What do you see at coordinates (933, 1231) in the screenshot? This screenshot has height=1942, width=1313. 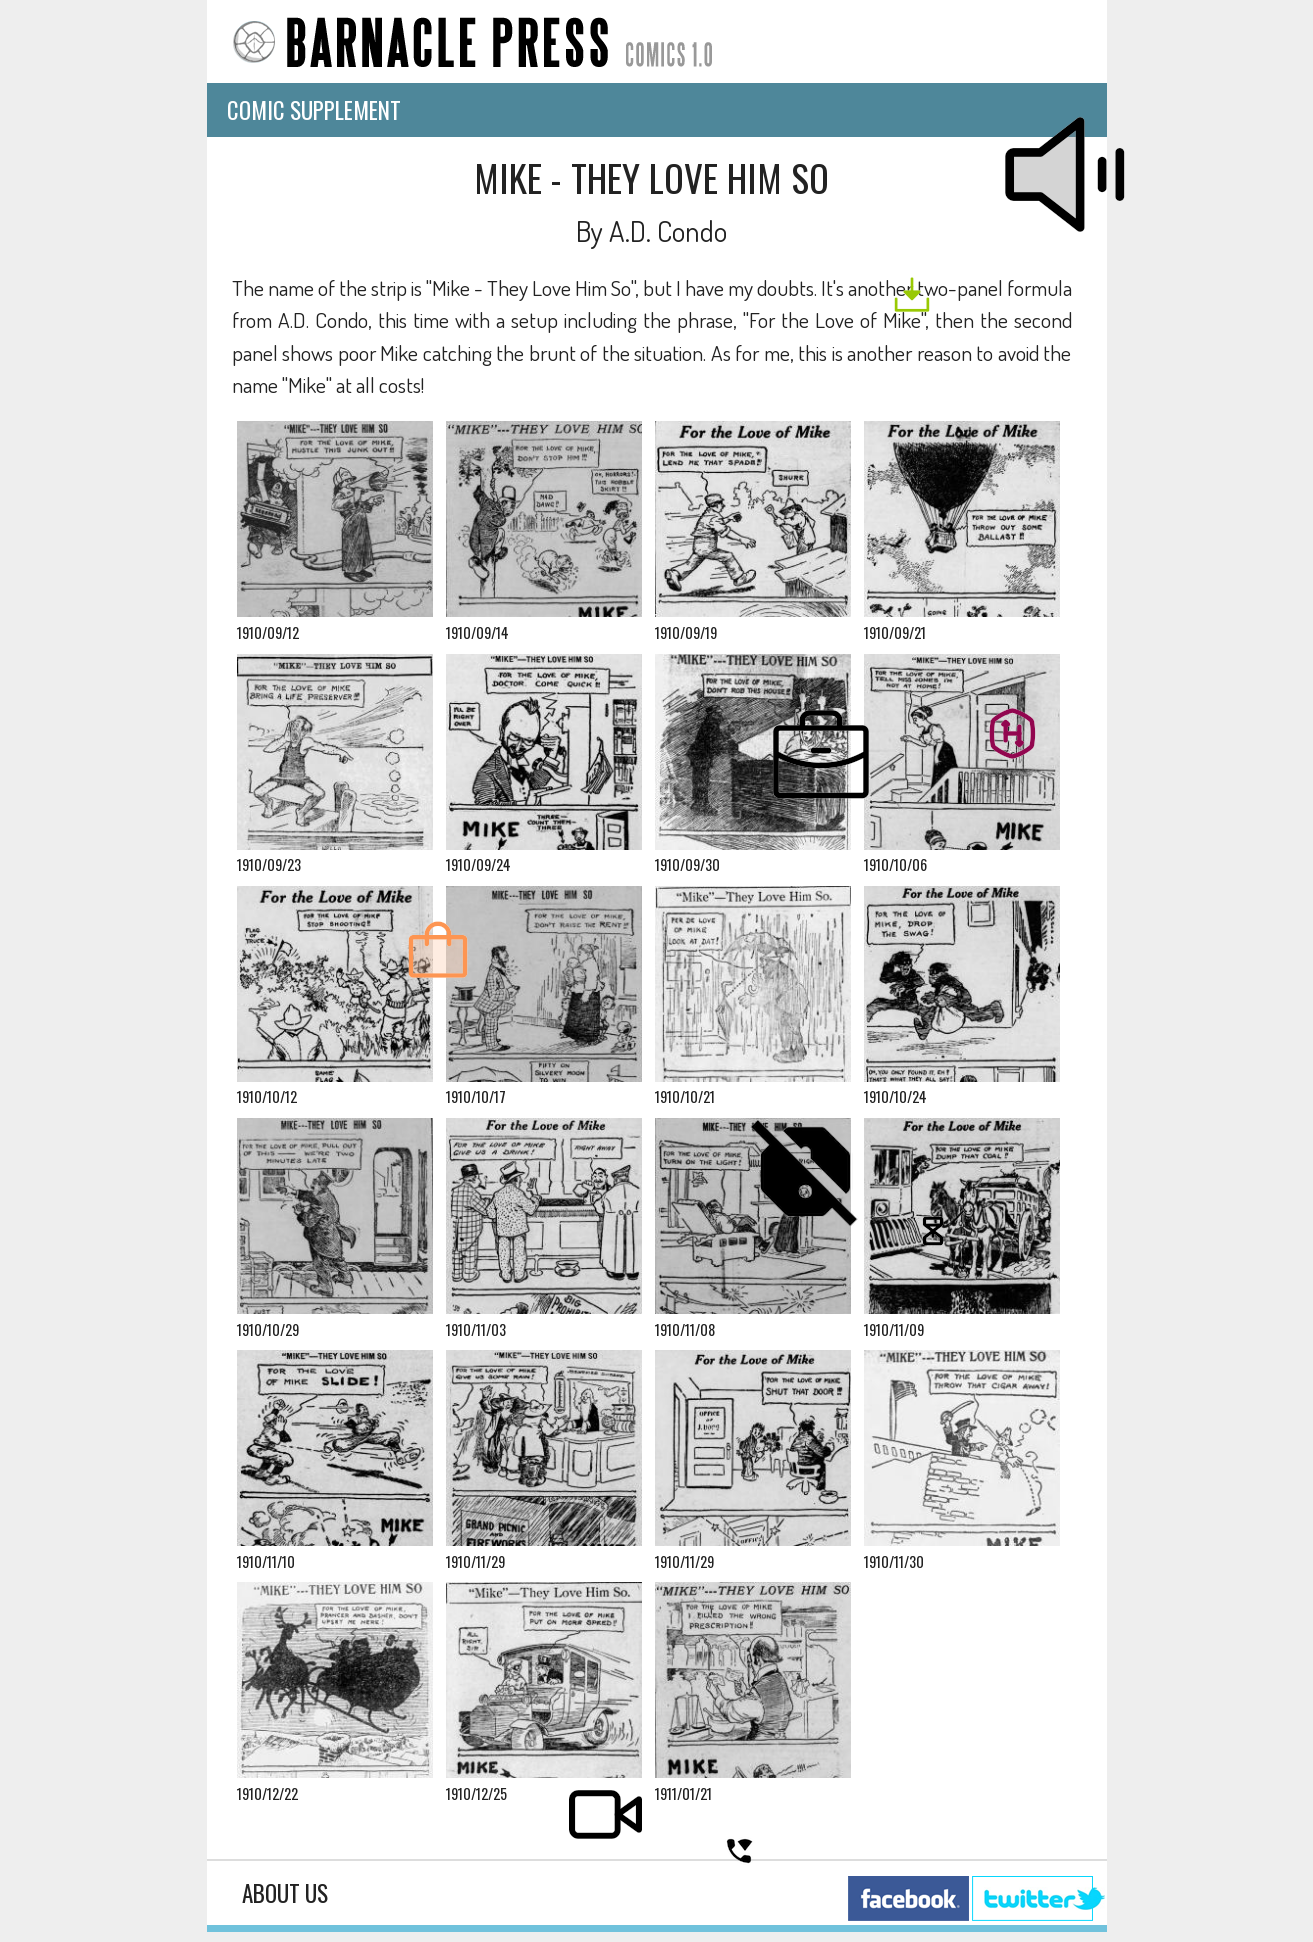 I see `indicates a process is in progress` at bounding box center [933, 1231].